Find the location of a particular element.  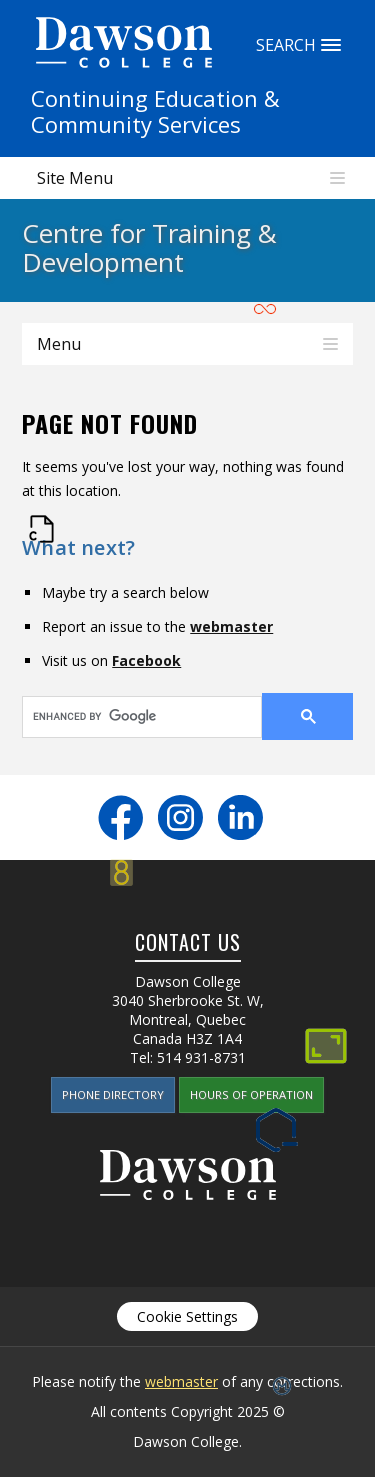

a C programming language source file is located at coordinates (42, 529).